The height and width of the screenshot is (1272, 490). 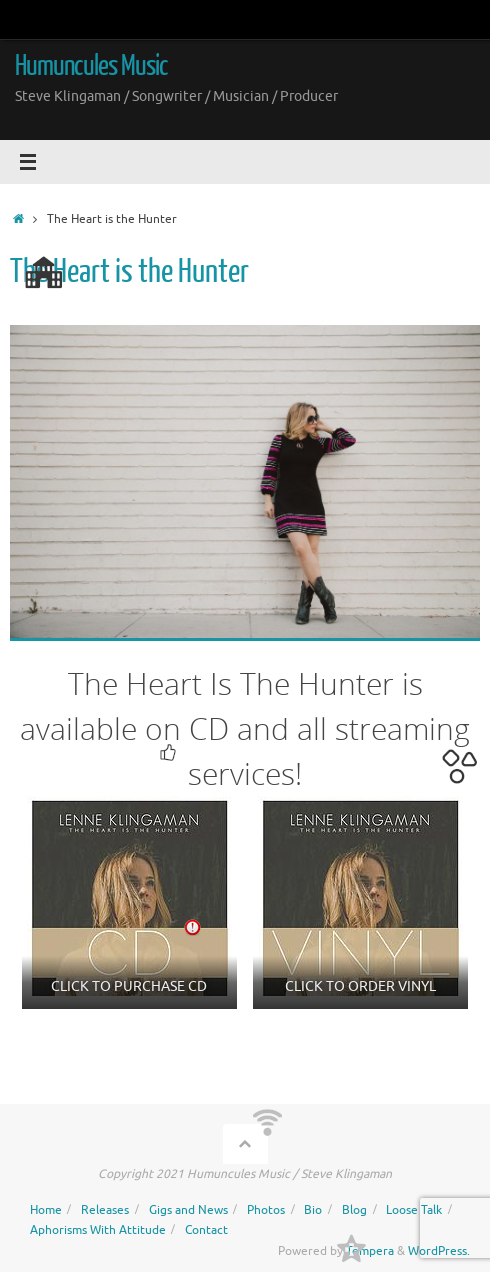 What do you see at coordinates (42, 273) in the screenshot?
I see `access educational apps and resources` at bounding box center [42, 273].